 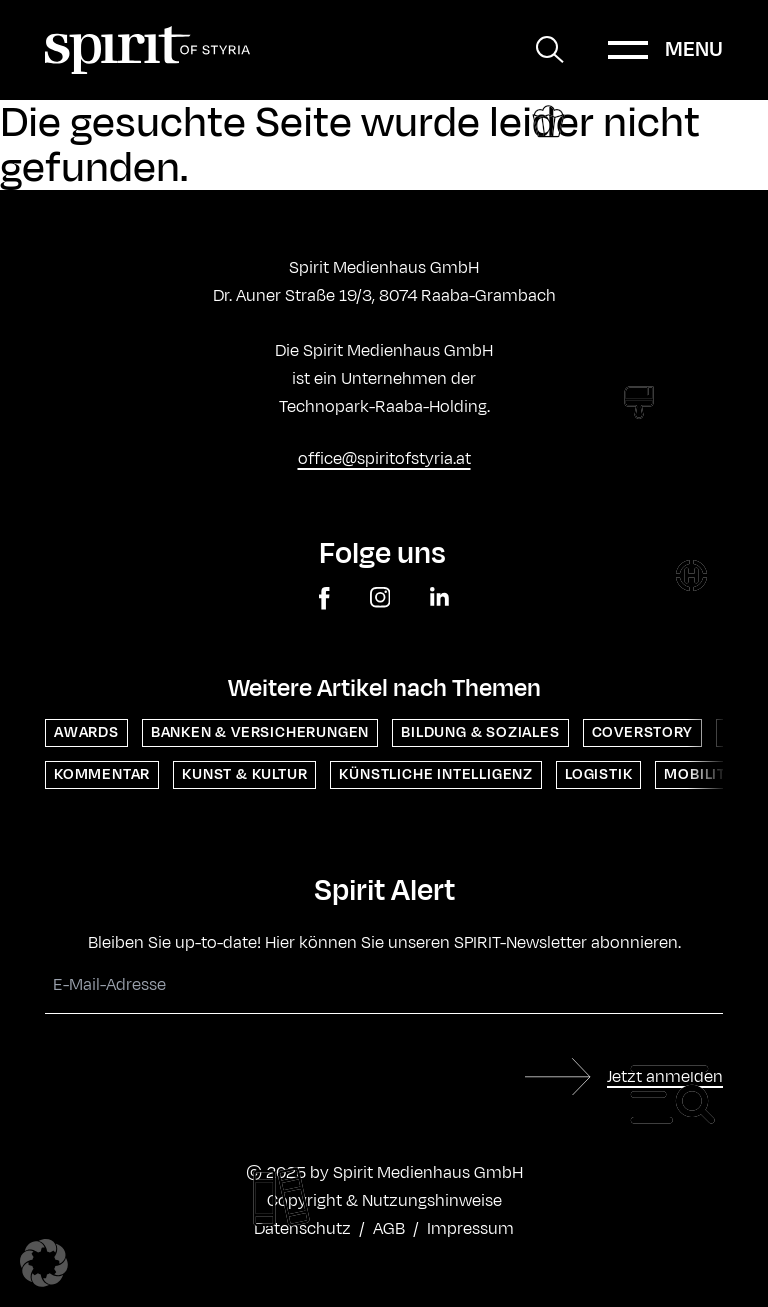 I want to click on indicates a helipad or helicopter landing zone, so click(x=691, y=575).